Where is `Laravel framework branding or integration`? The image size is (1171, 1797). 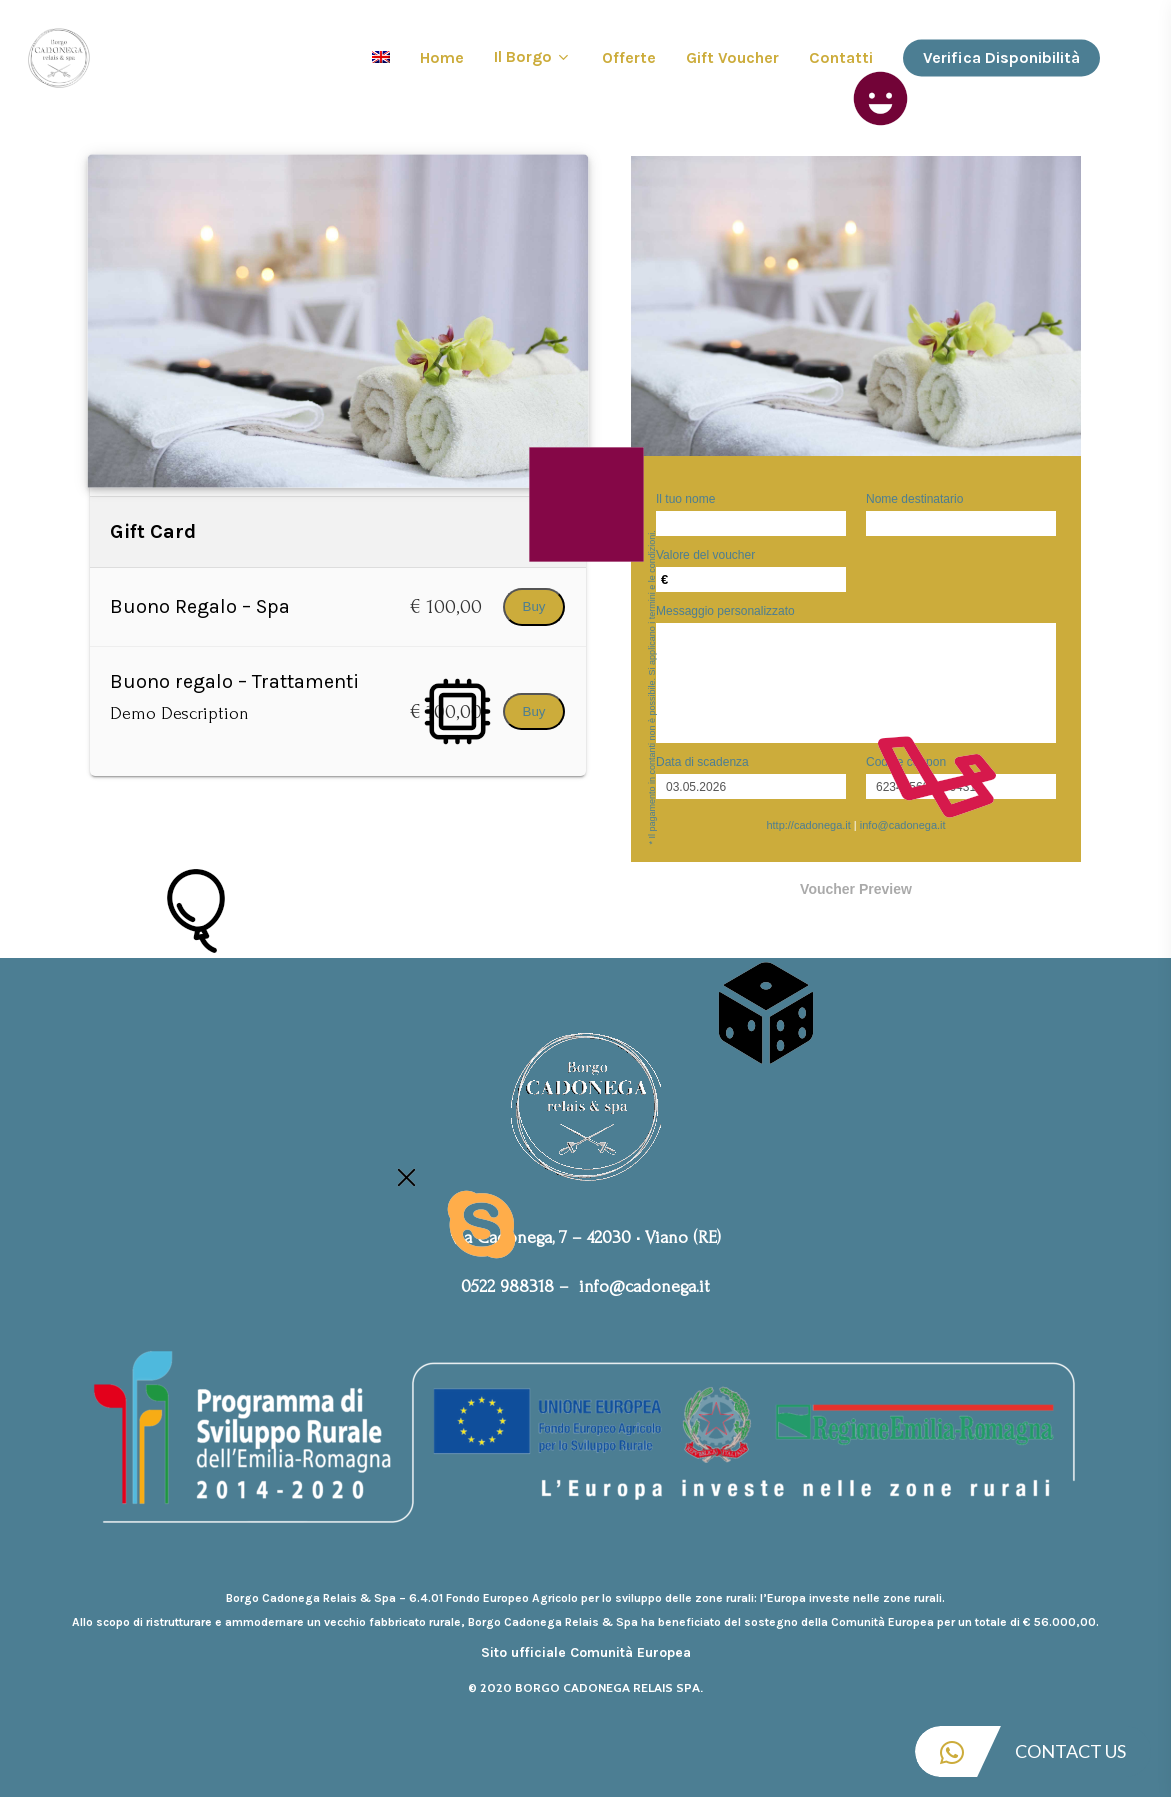
Laravel framework branding or integration is located at coordinates (937, 777).